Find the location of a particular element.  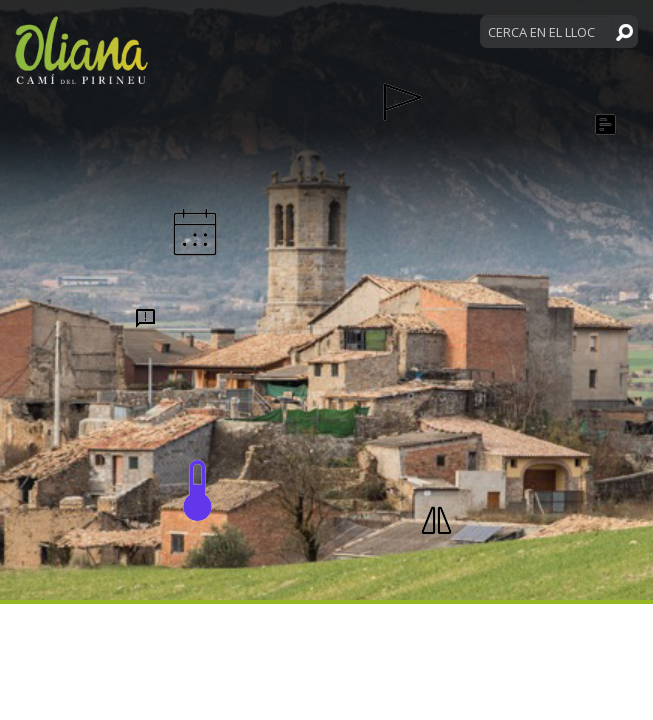

flip image horizontally is located at coordinates (436, 521).